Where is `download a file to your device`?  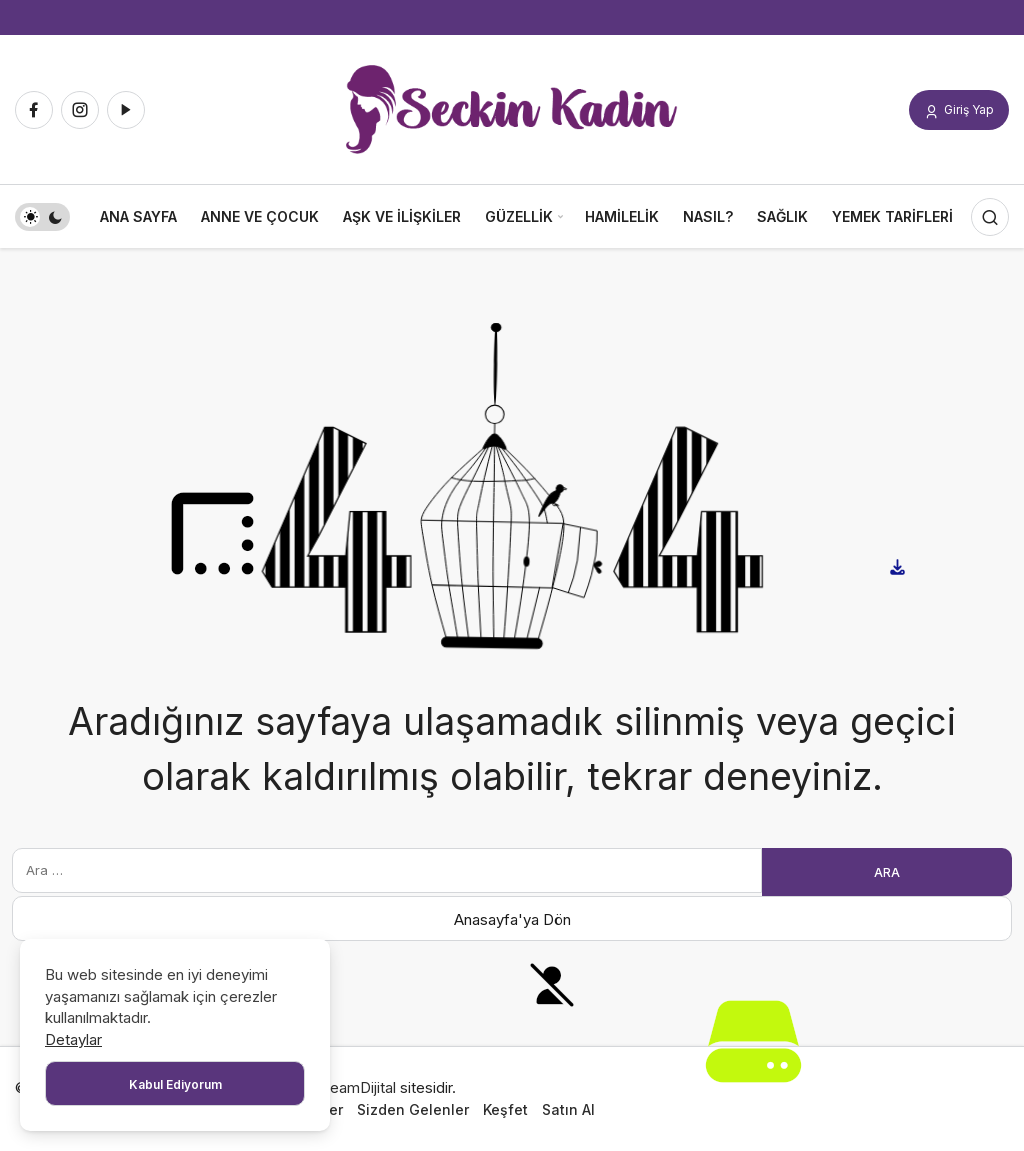
download a file to your device is located at coordinates (897, 567).